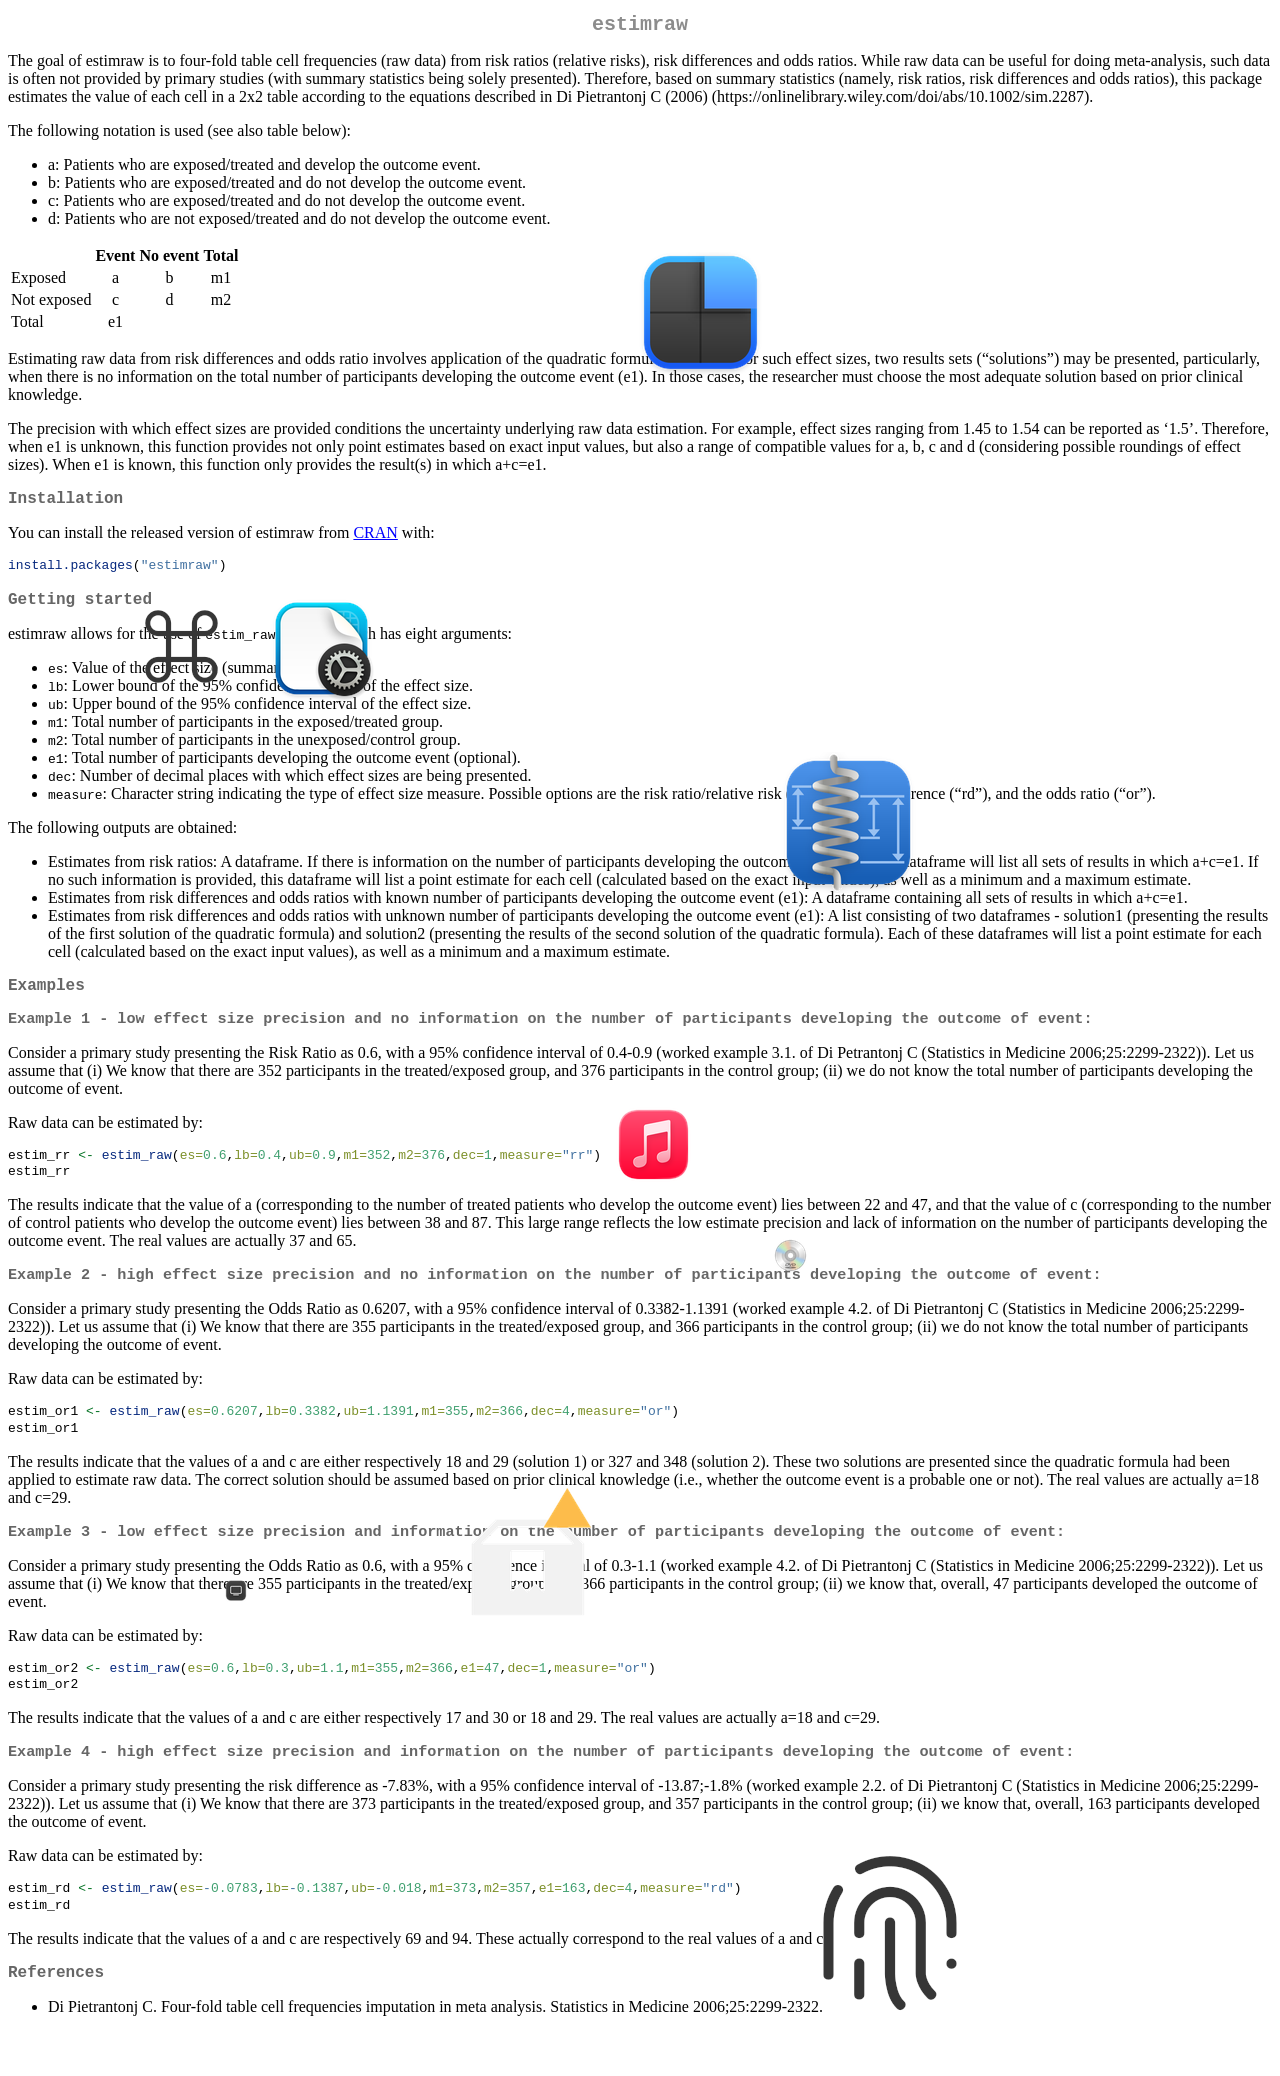  What do you see at coordinates (181, 646) in the screenshot?
I see `command key symbol on mac keyboards` at bounding box center [181, 646].